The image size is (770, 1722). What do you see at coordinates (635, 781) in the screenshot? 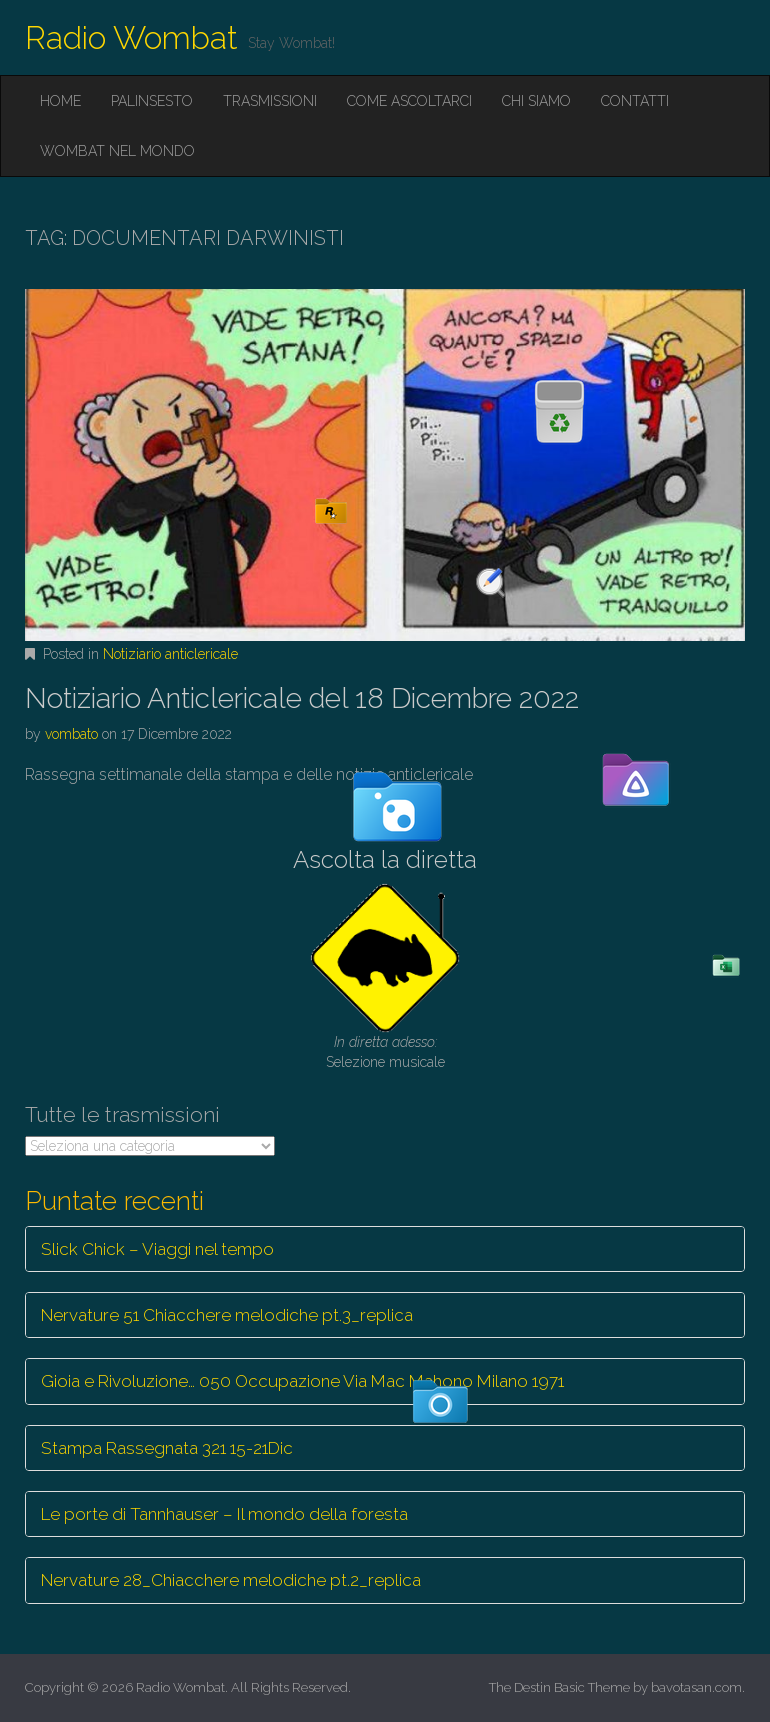
I see `open jellyfin media server folder` at bounding box center [635, 781].